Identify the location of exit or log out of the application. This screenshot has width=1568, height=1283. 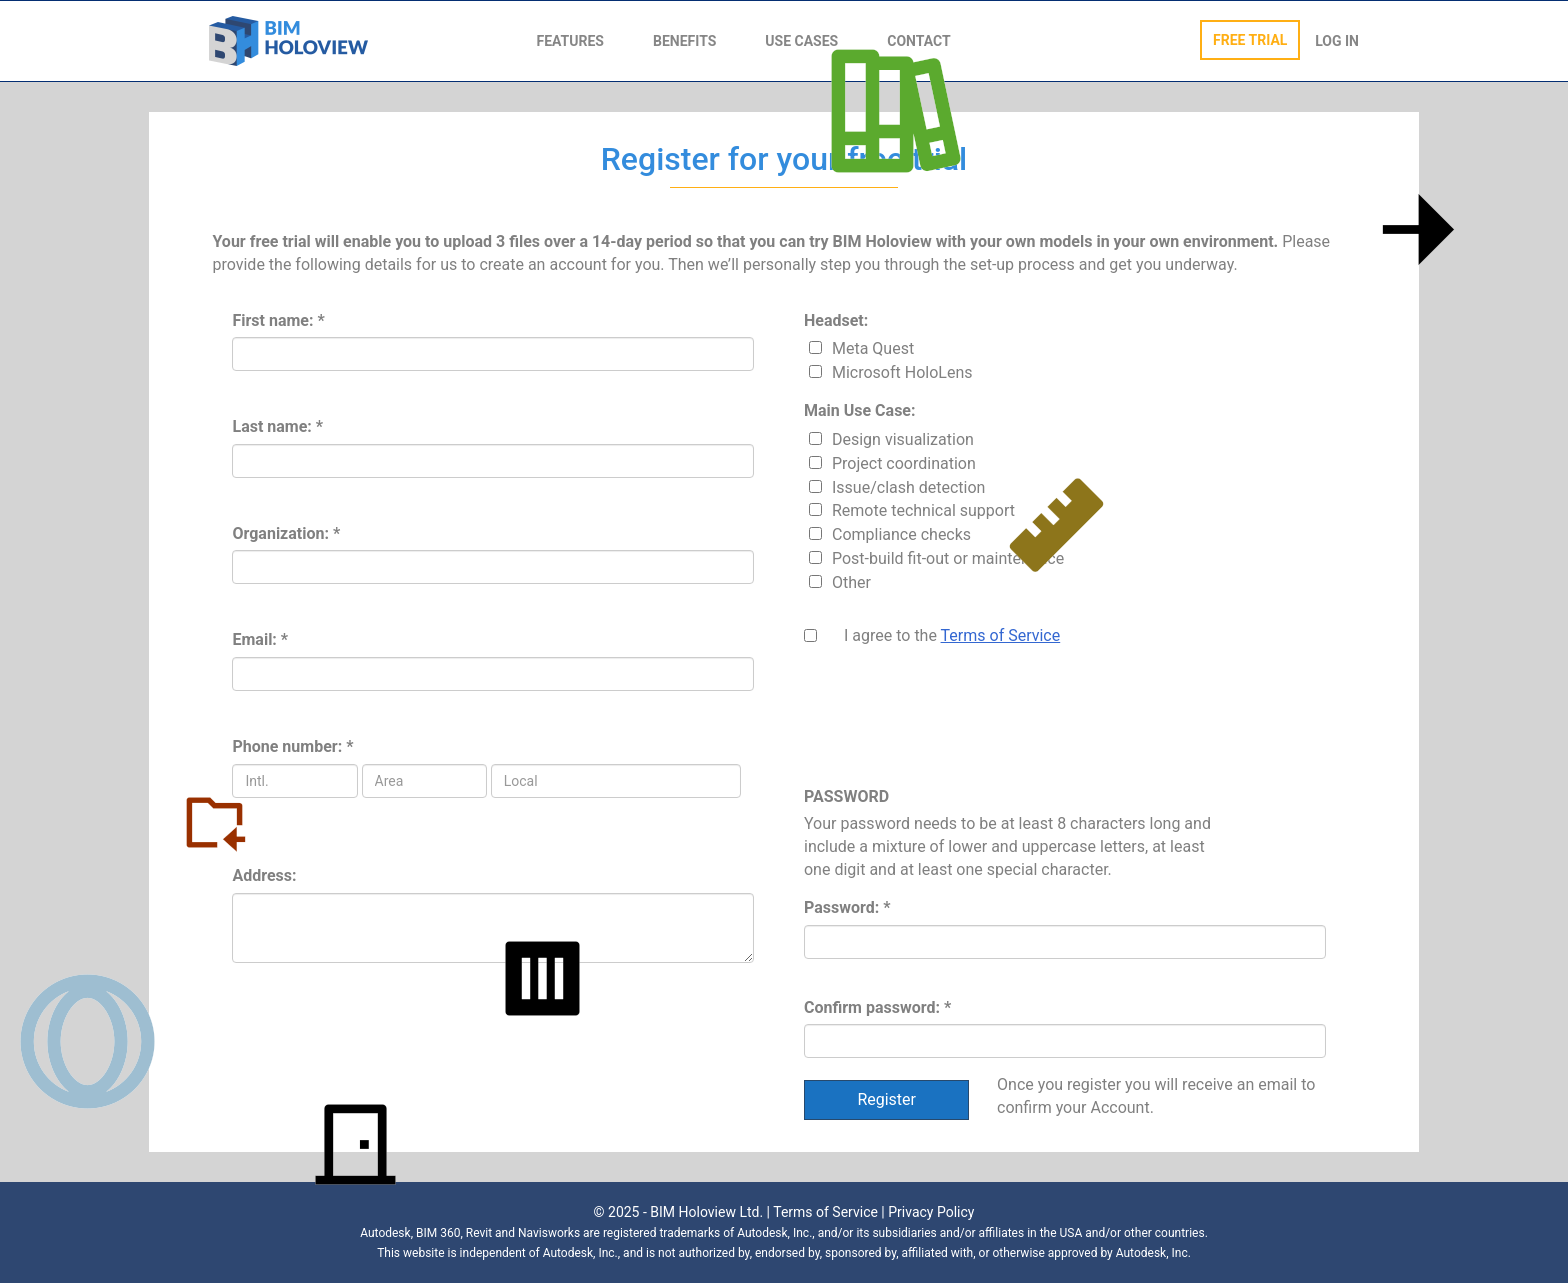
(355, 1144).